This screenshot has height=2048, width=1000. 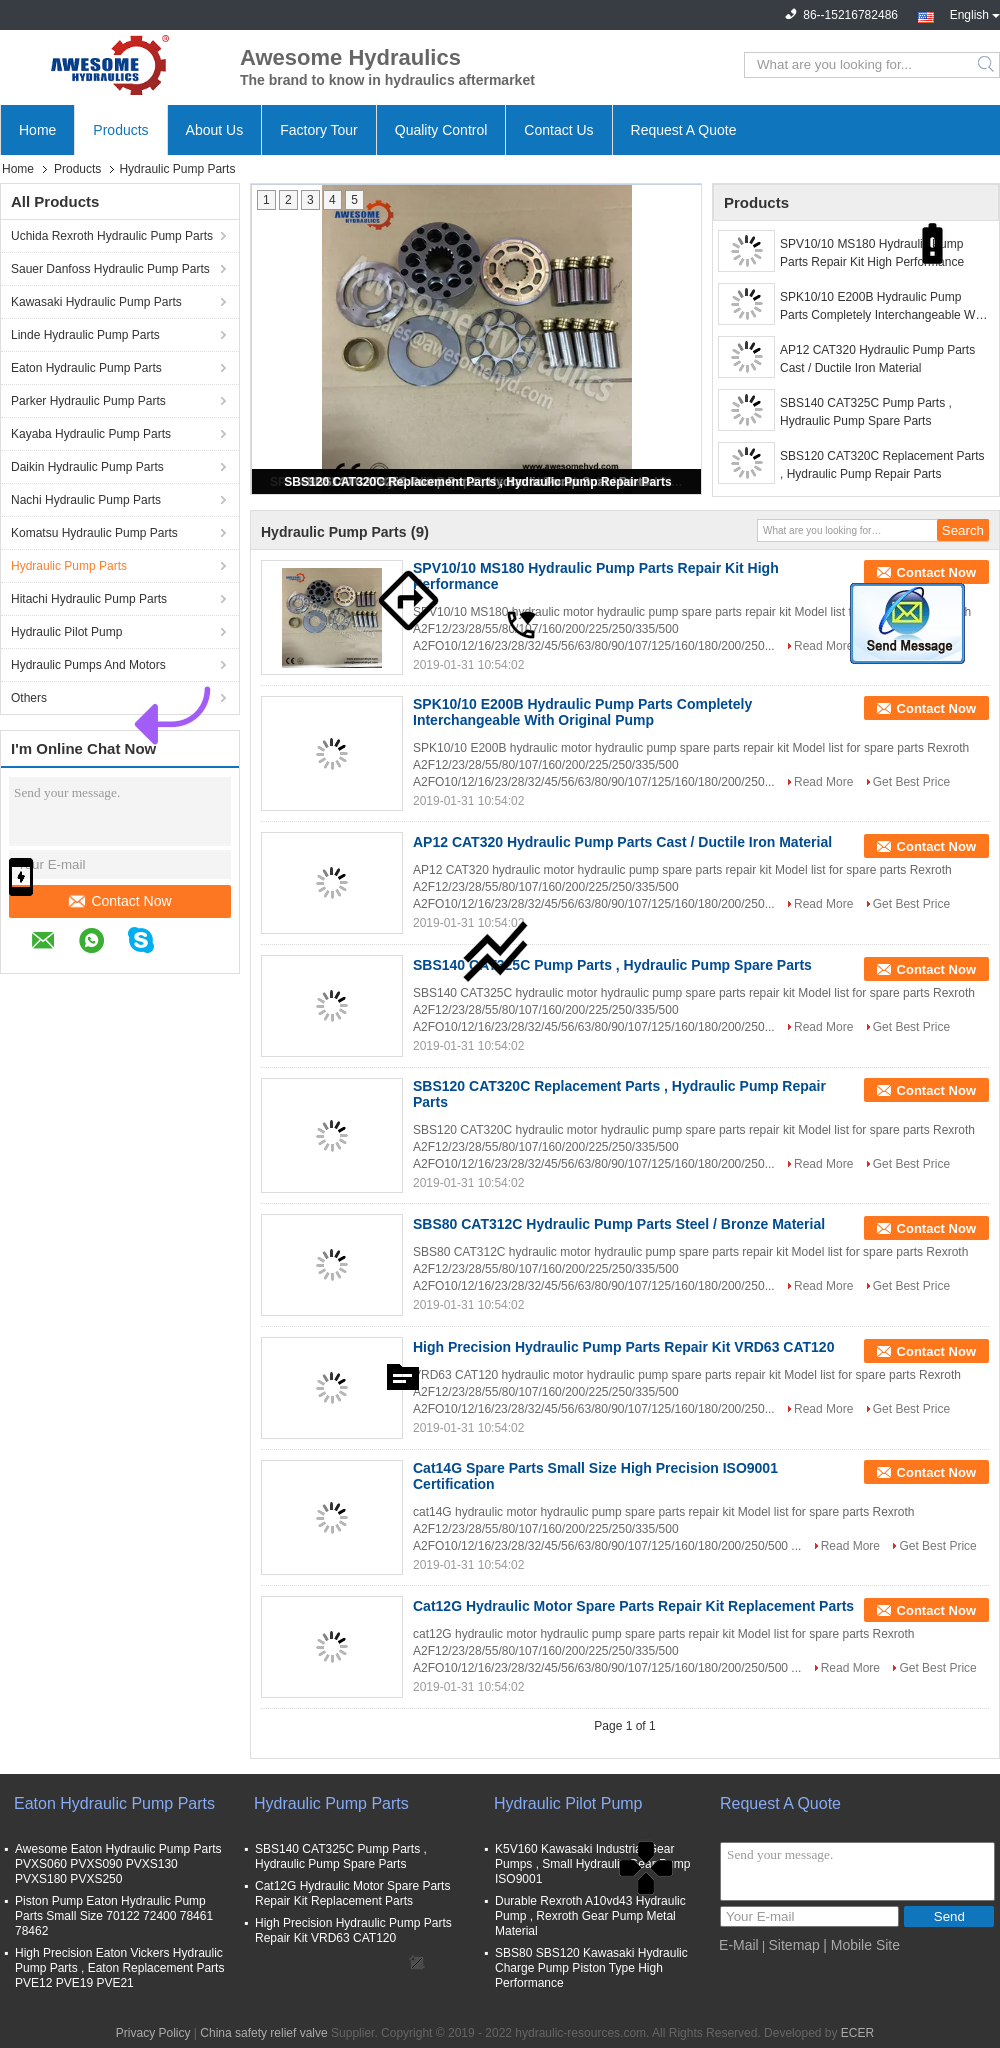 What do you see at coordinates (417, 1963) in the screenshot?
I see `toggle between adding and subtracting values` at bounding box center [417, 1963].